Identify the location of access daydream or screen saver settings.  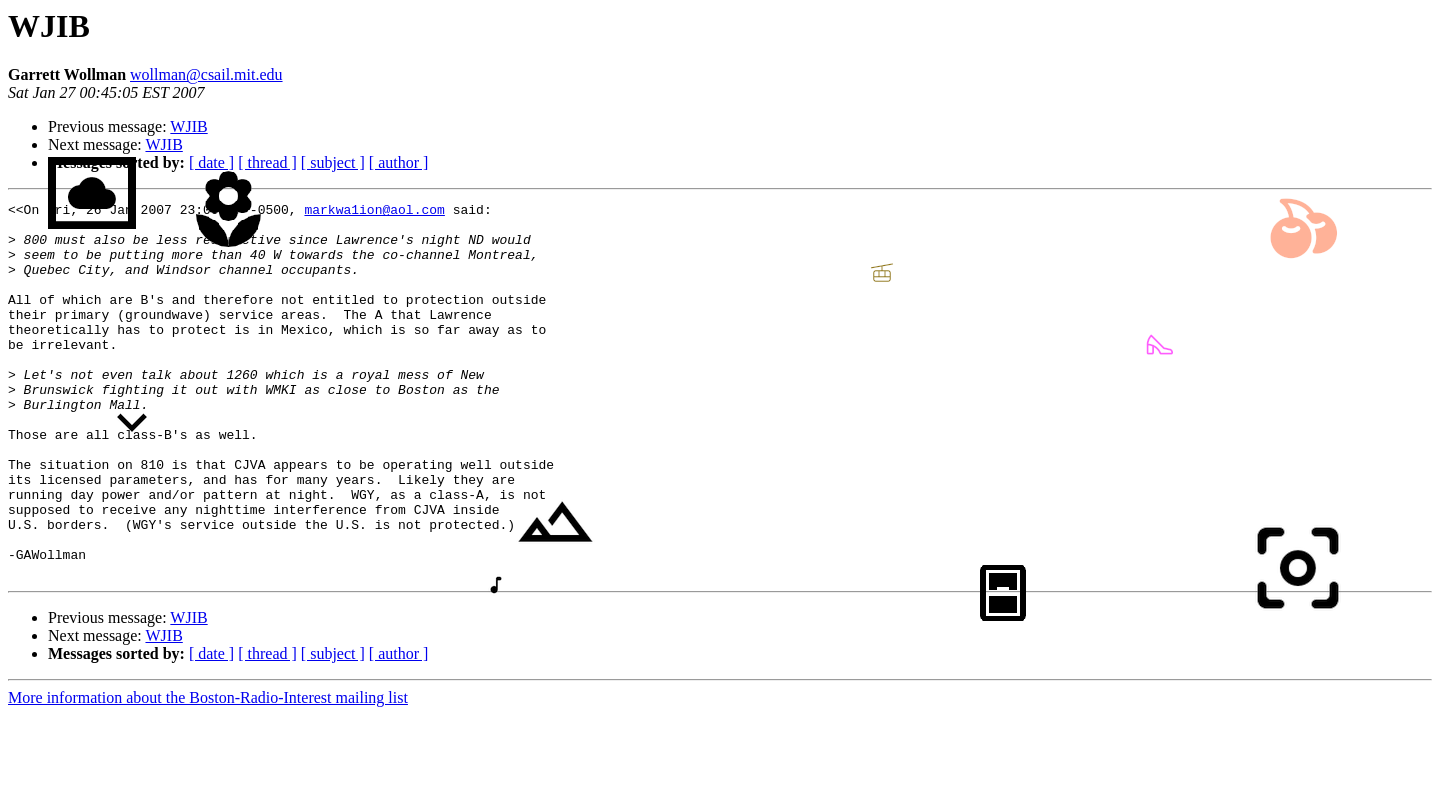
(92, 193).